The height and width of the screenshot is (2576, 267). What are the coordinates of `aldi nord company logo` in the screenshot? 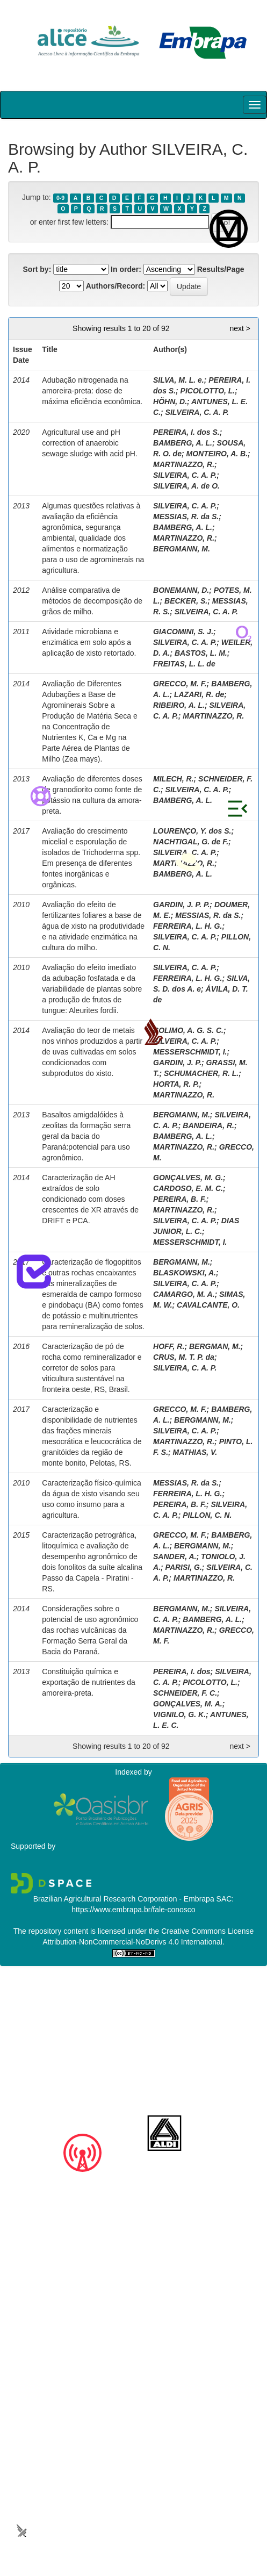 It's located at (164, 2133).